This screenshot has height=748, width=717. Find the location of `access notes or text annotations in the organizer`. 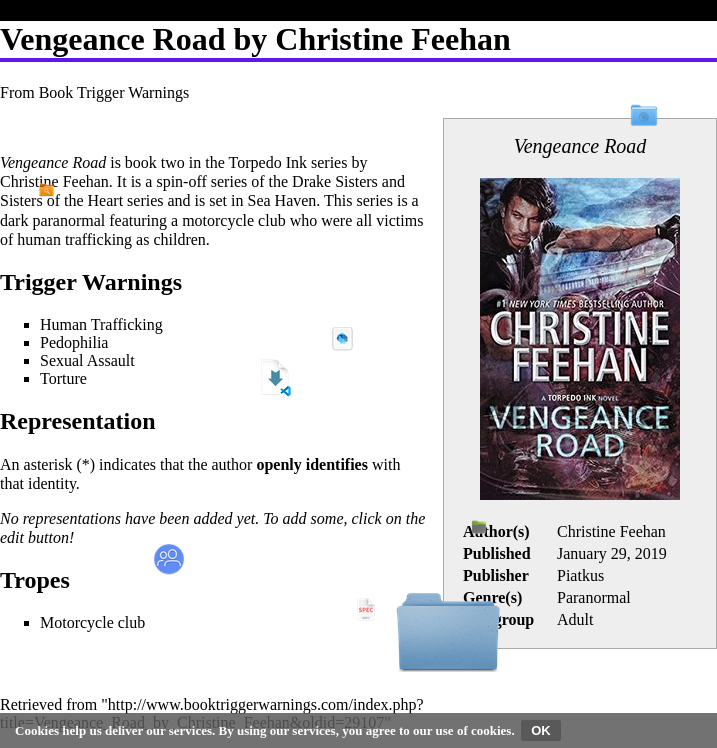

access notes or text annotations in the organizer is located at coordinates (448, 635).